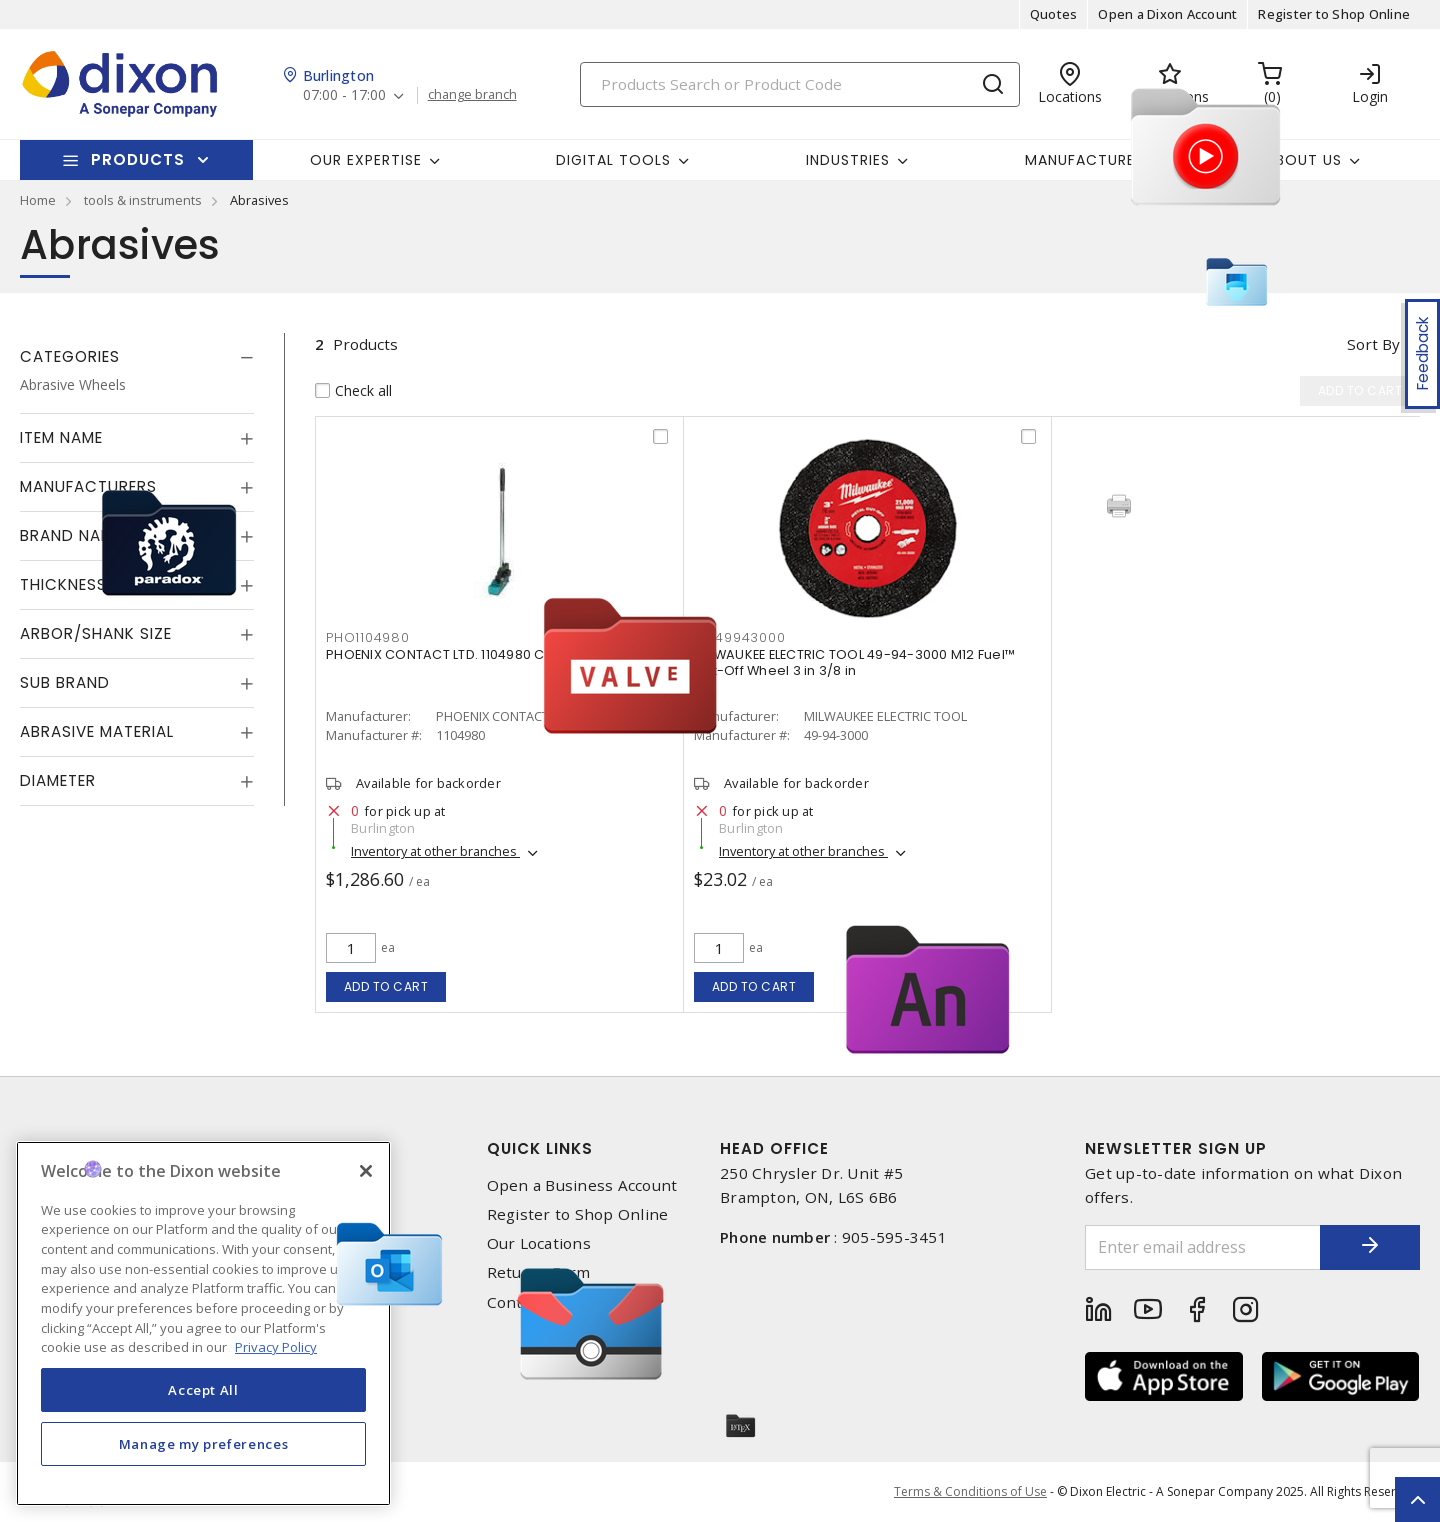 Image resolution: width=1440 pixels, height=1522 pixels. What do you see at coordinates (927, 994) in the screenshot?
I see `open folder containing Adobe Animate project files` at bounding box center [927, 994].